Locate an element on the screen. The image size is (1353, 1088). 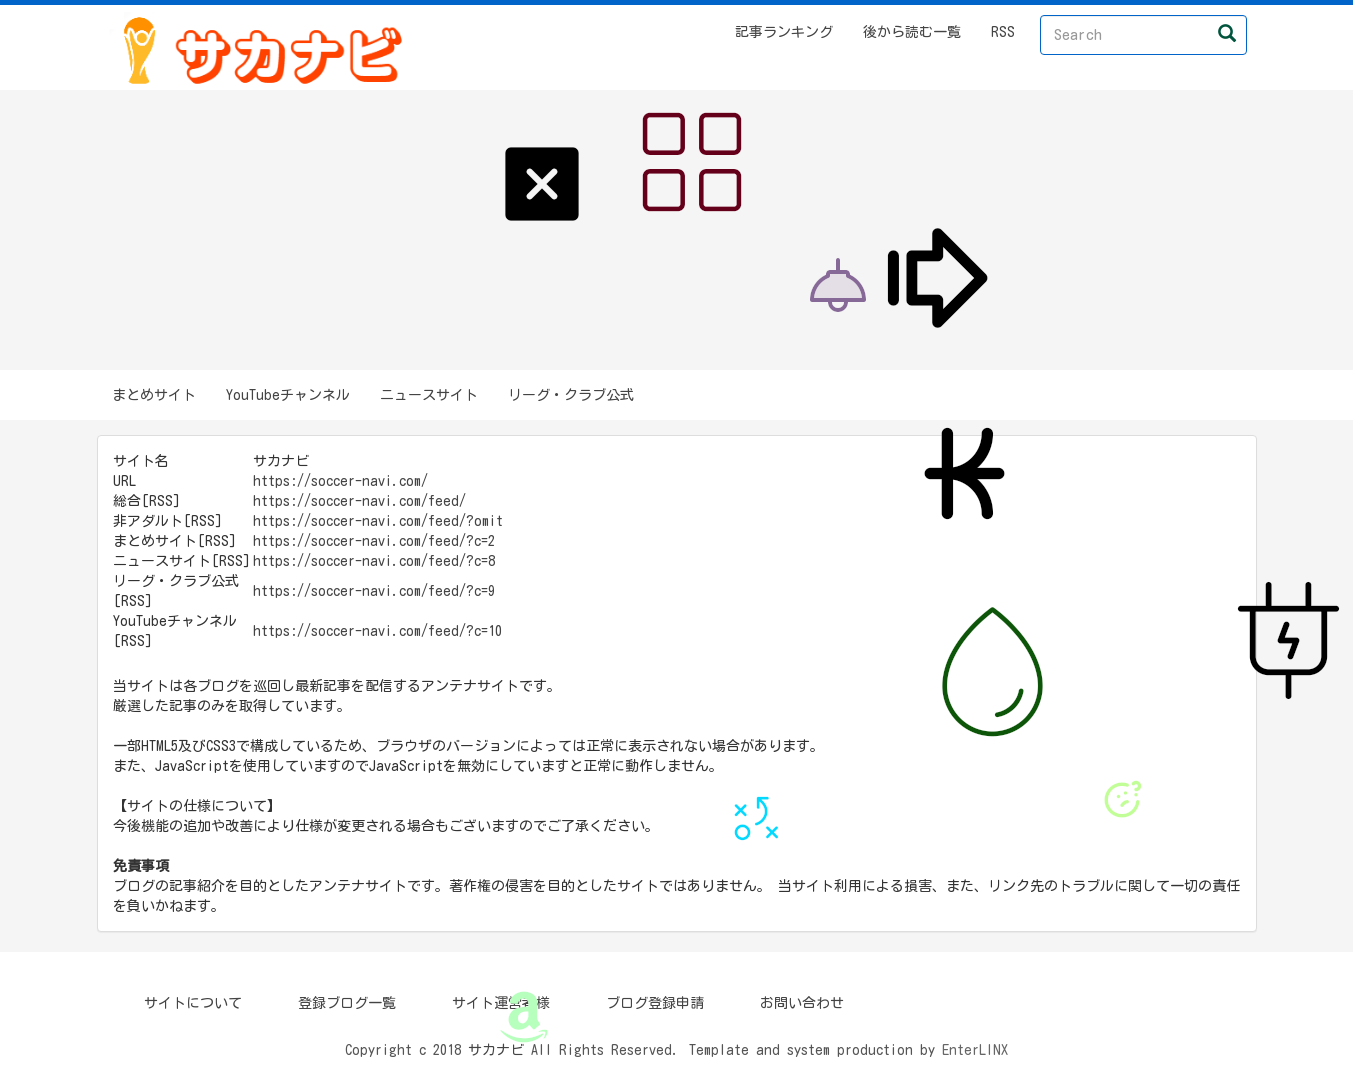
move forward or proceed to next step is located at coordinates (934, 278).